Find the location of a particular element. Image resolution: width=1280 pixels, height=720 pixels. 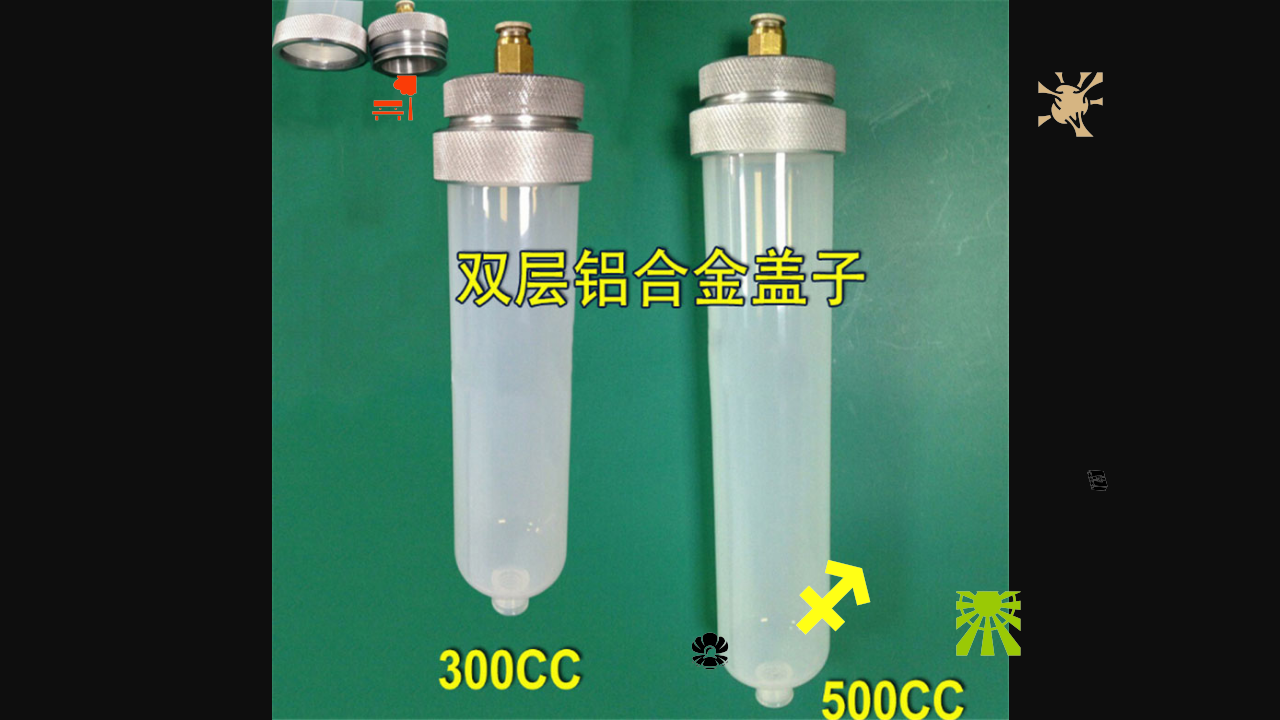

access hidden or locked content is located at coordinates (1097, 480).